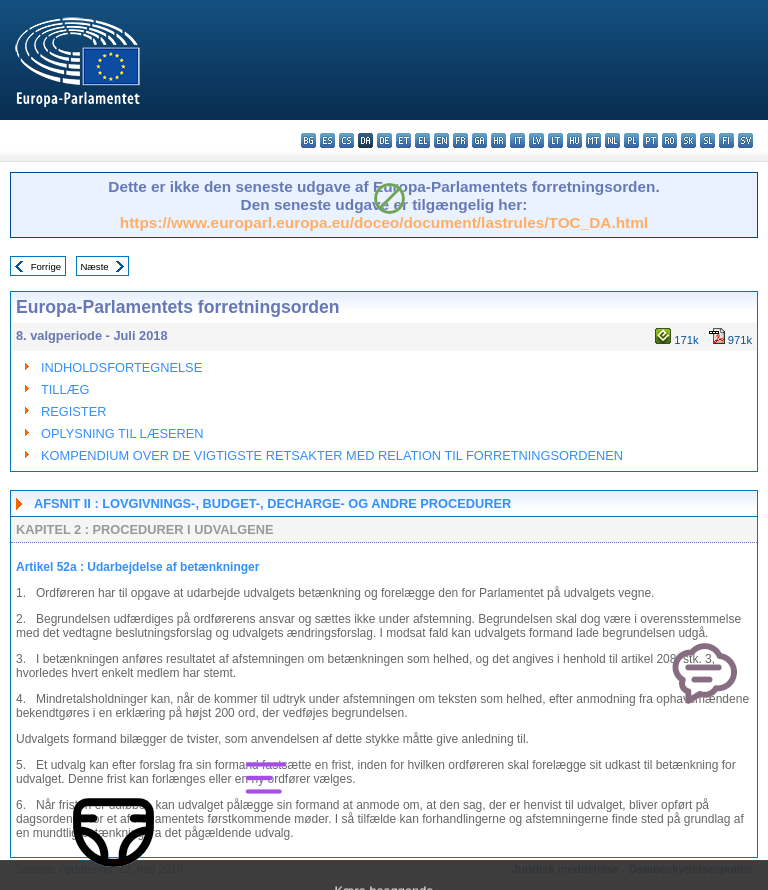 This screenshot has width=768, height=890. Describe the element at coordinates (113, 830) in the screenshot. I see `track diaper changes for baby care logging` at that location.